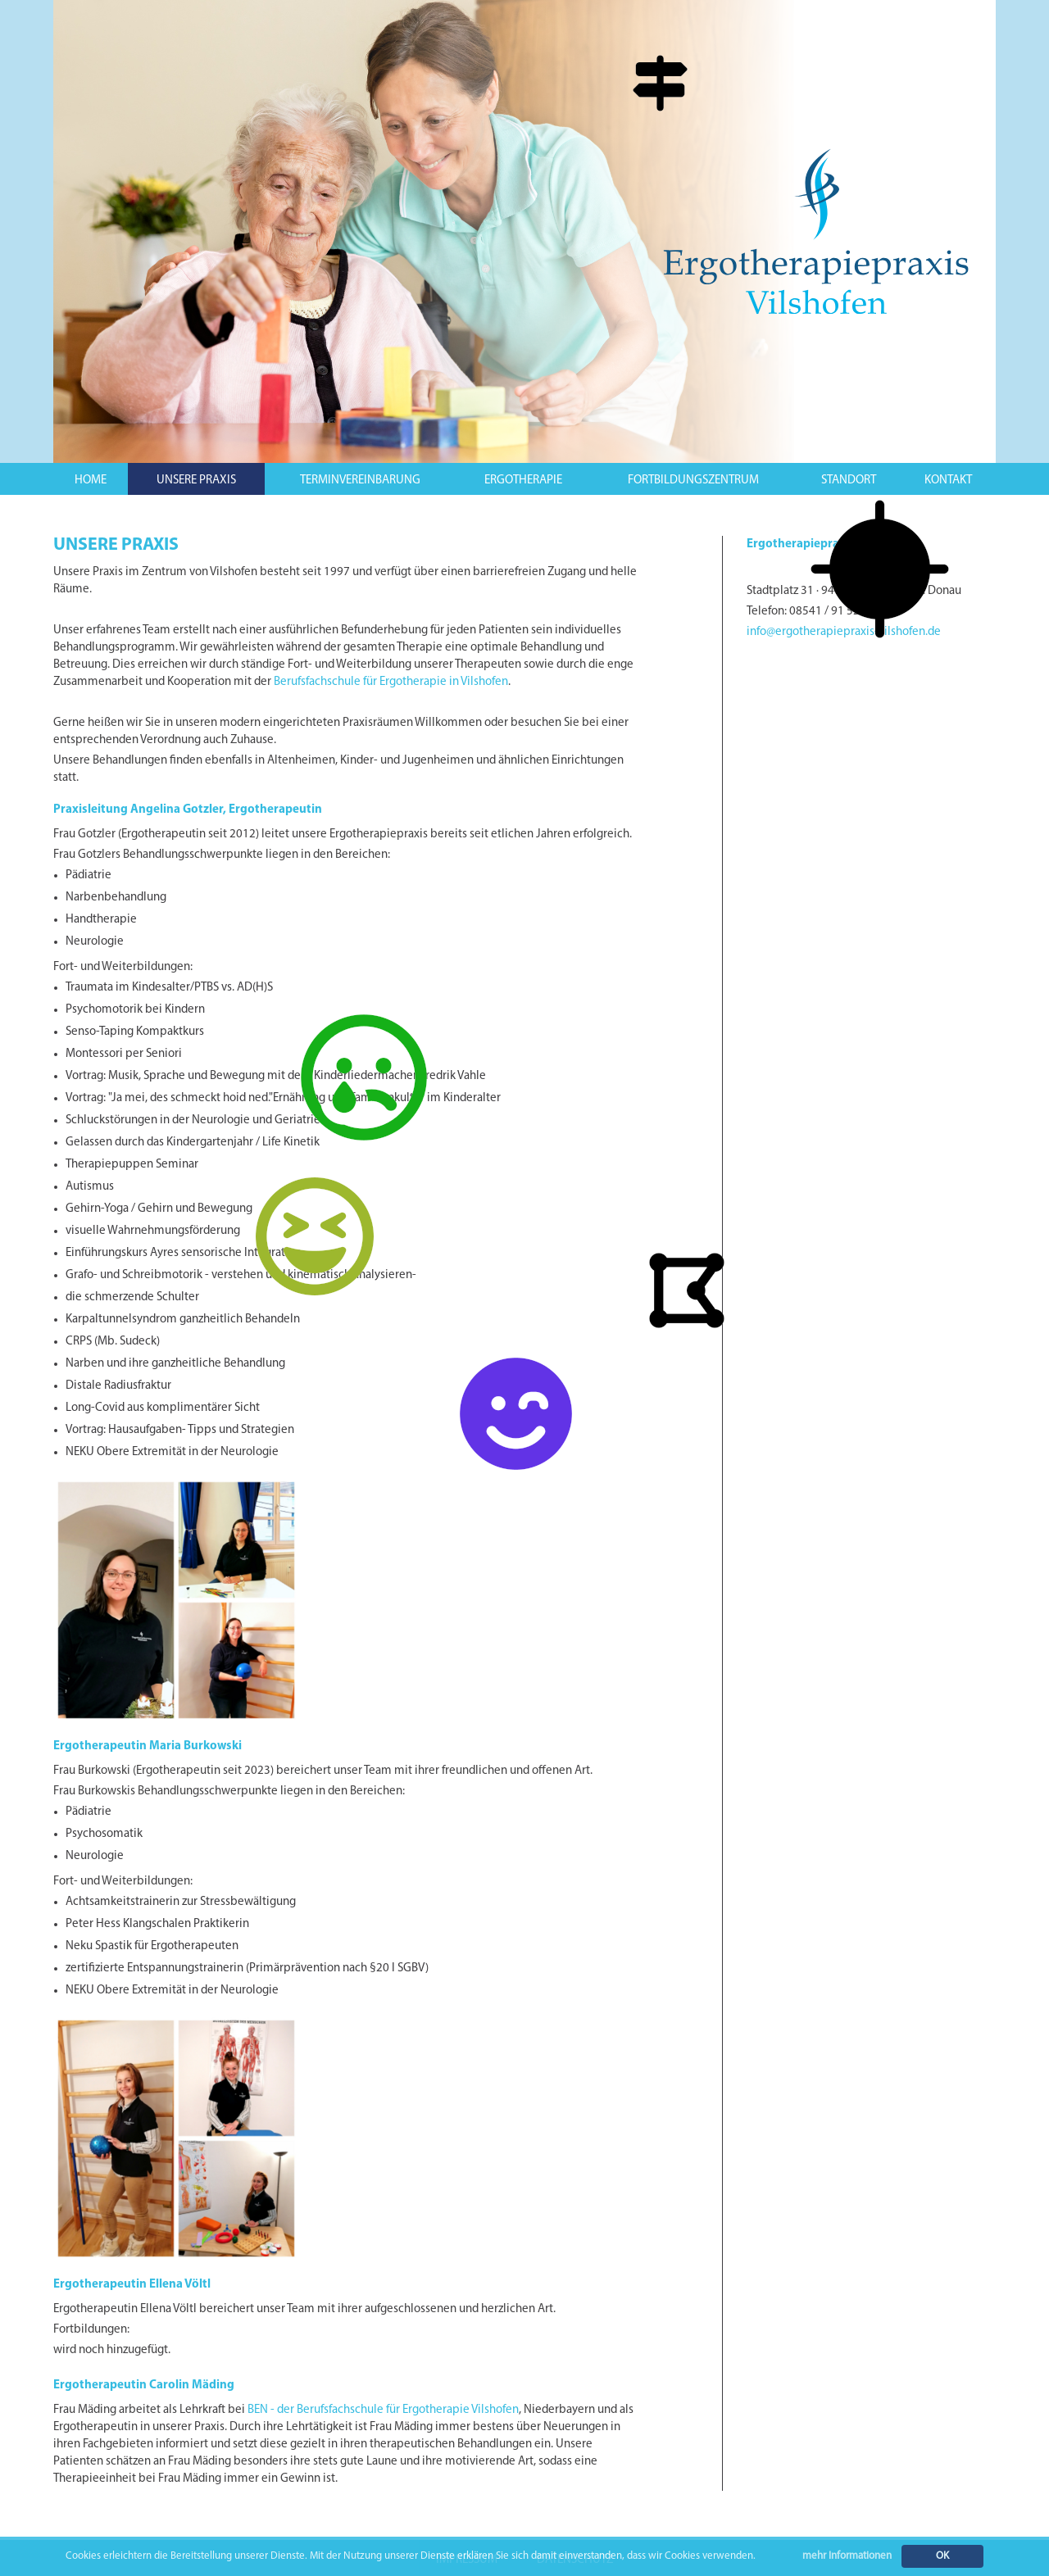  I want to click on insert a winking emoji or emoticon, so click(515, 1413).